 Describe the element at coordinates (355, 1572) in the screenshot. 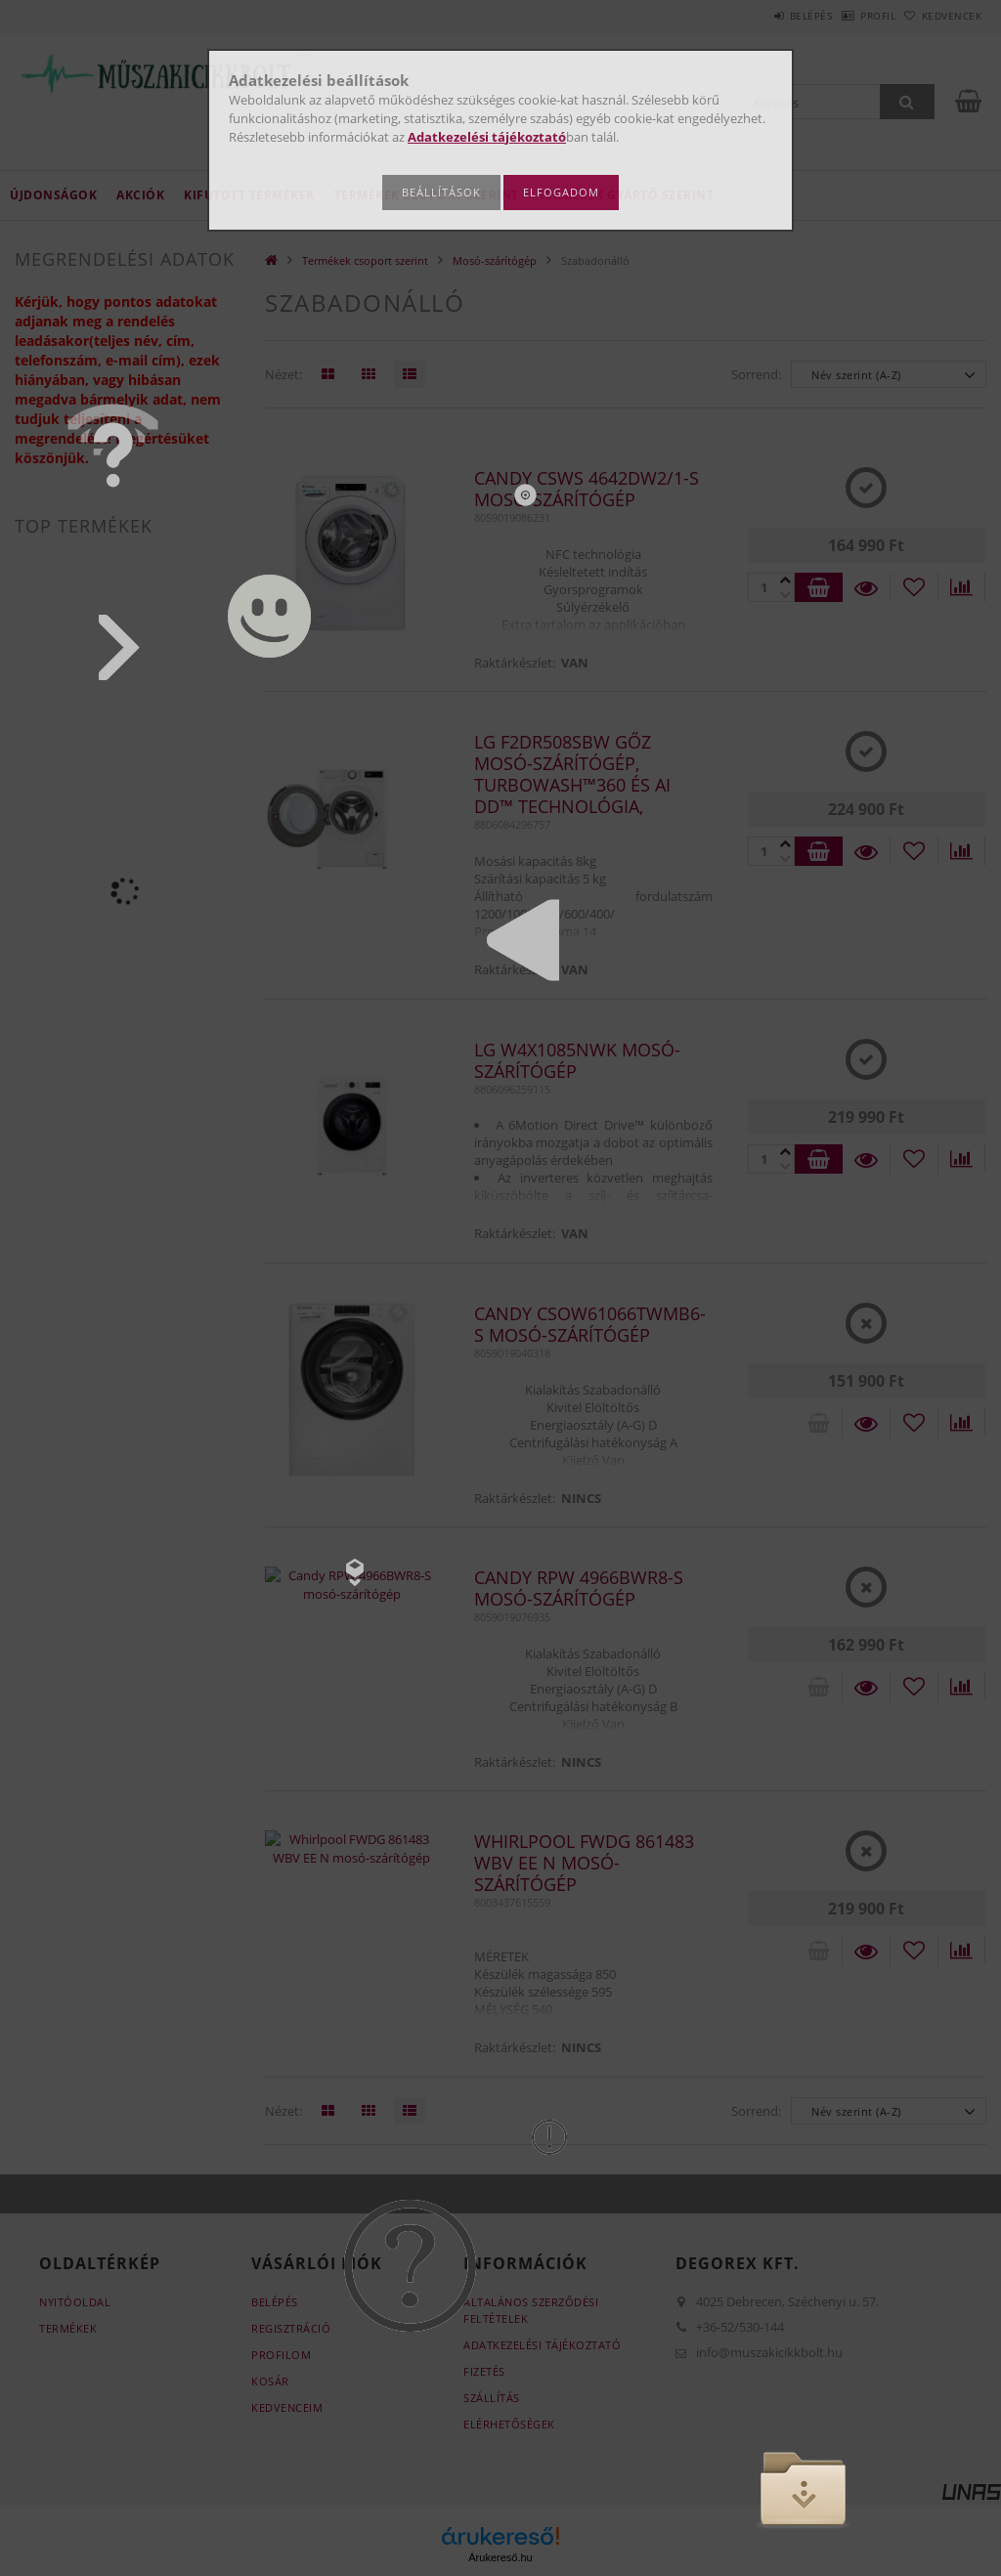

I see `insert an object or 3D element into the document` at that location.